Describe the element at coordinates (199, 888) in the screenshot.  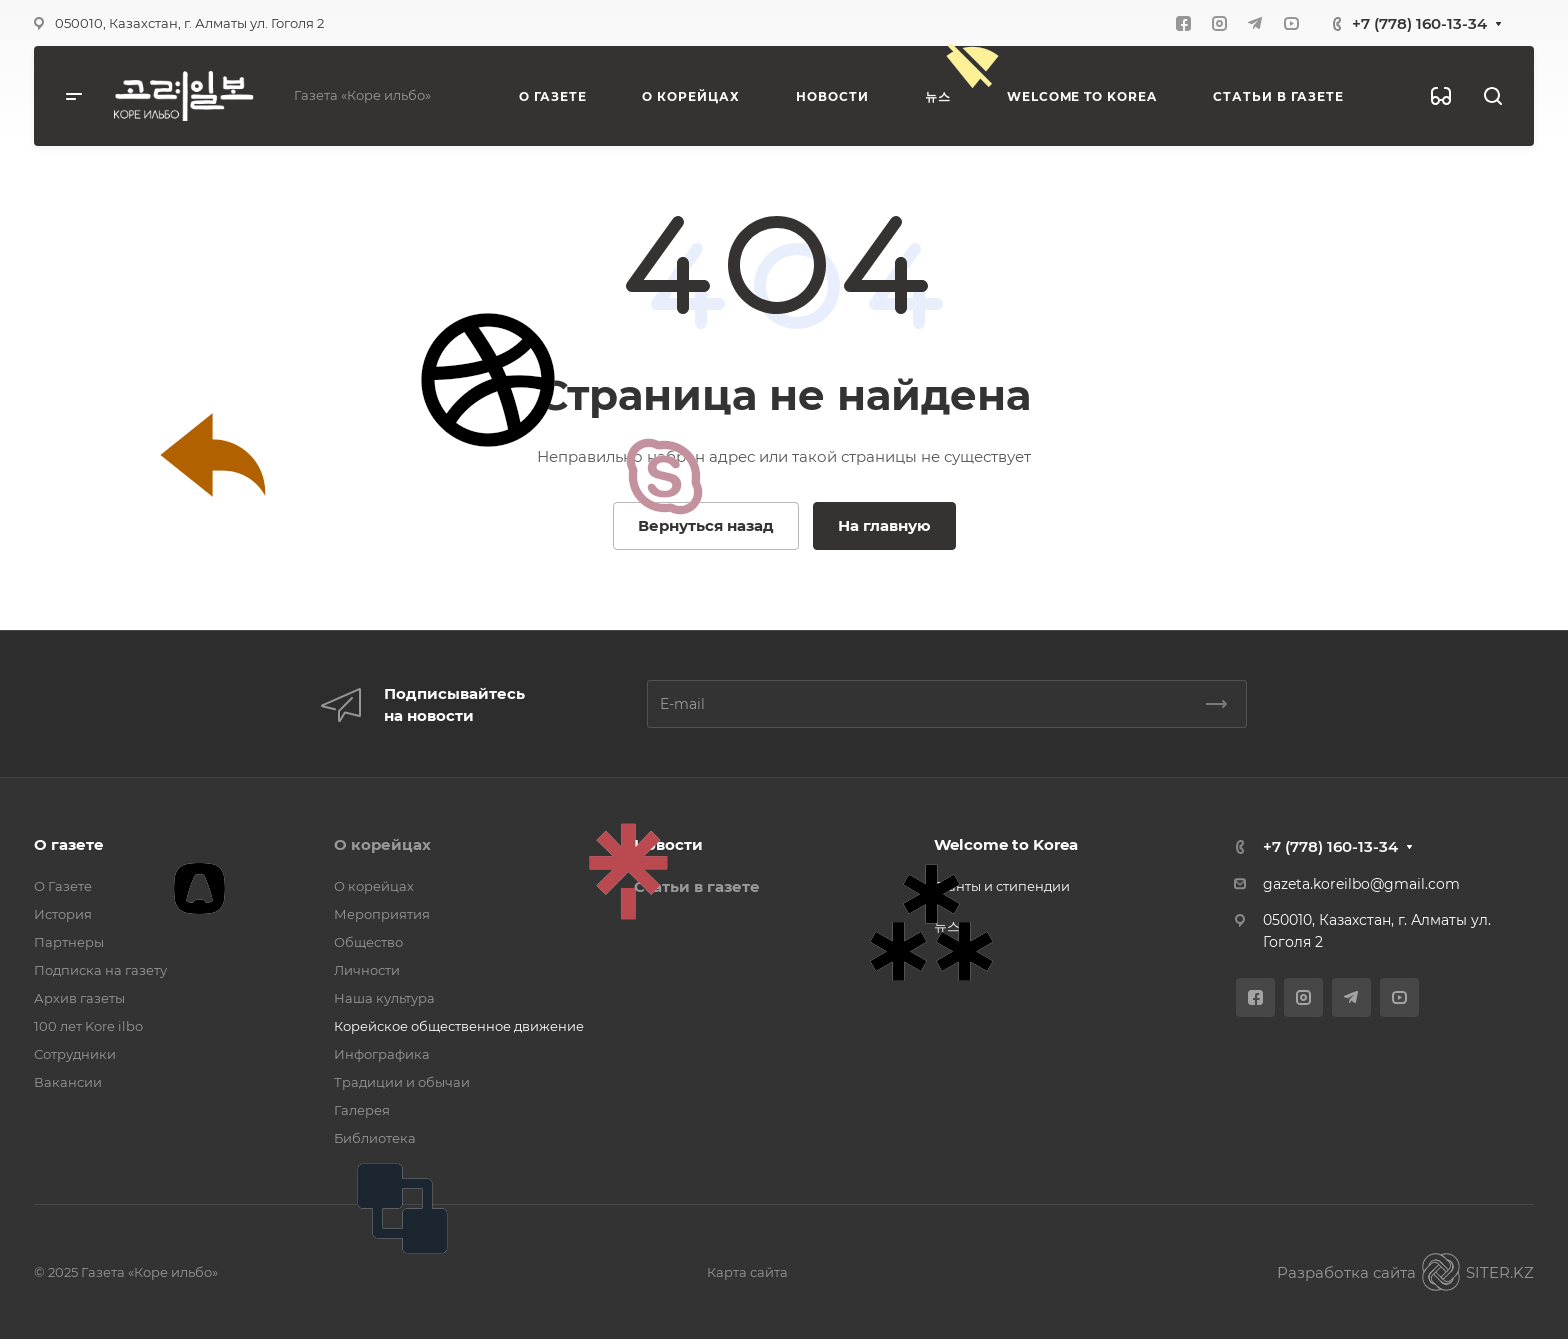
I see `open the Aircall app` at that location.